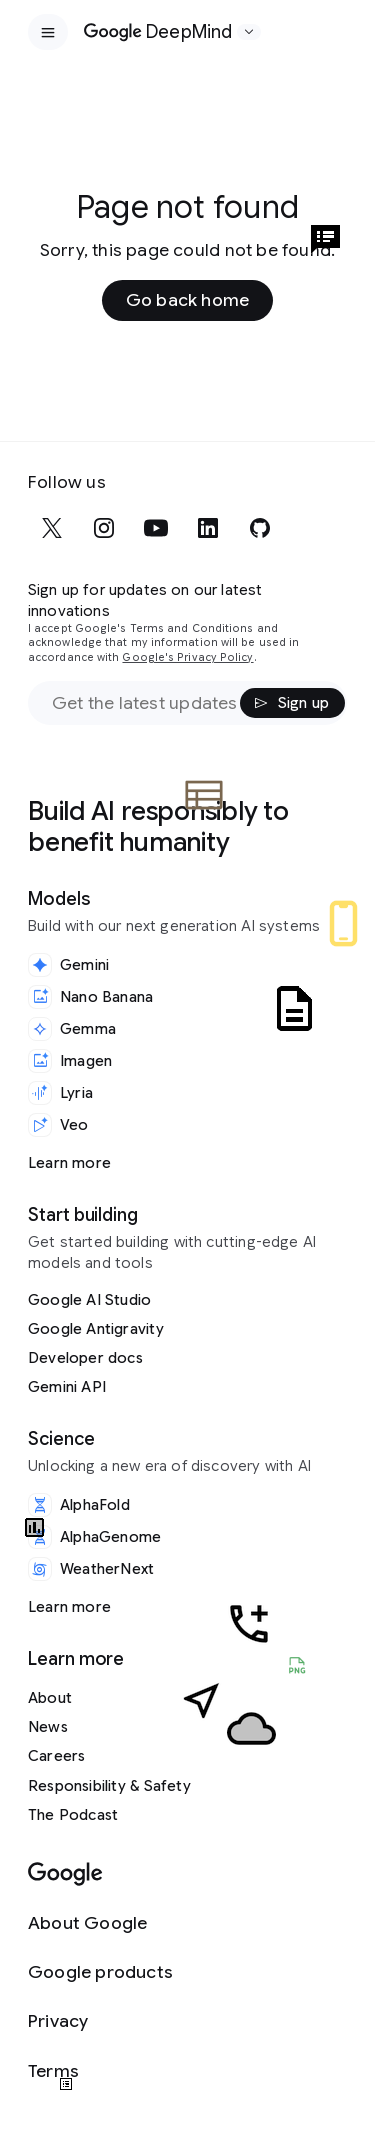 This screenshot has width=375, height=2144. I want to click on view data in table format, so click(204, 795).